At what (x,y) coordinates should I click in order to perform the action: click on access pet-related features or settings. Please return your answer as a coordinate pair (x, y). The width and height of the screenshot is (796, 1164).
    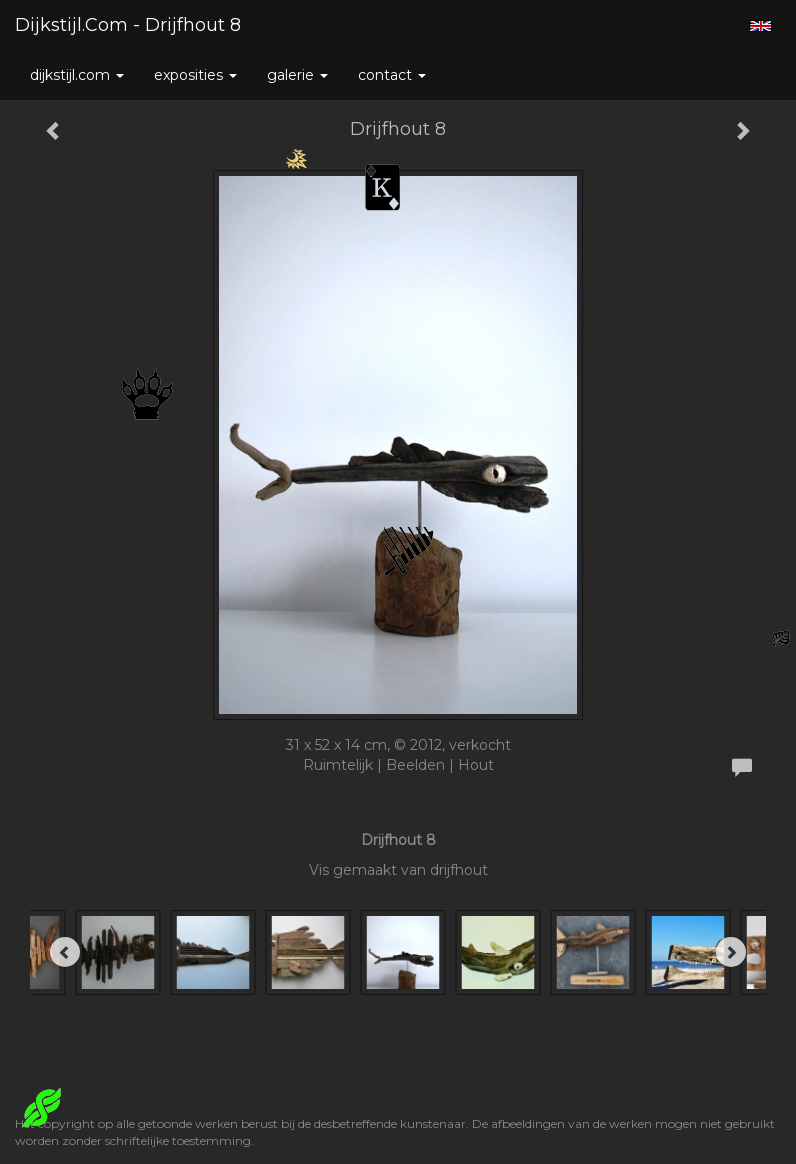
    Looking at the image, I should click on (147, 393).